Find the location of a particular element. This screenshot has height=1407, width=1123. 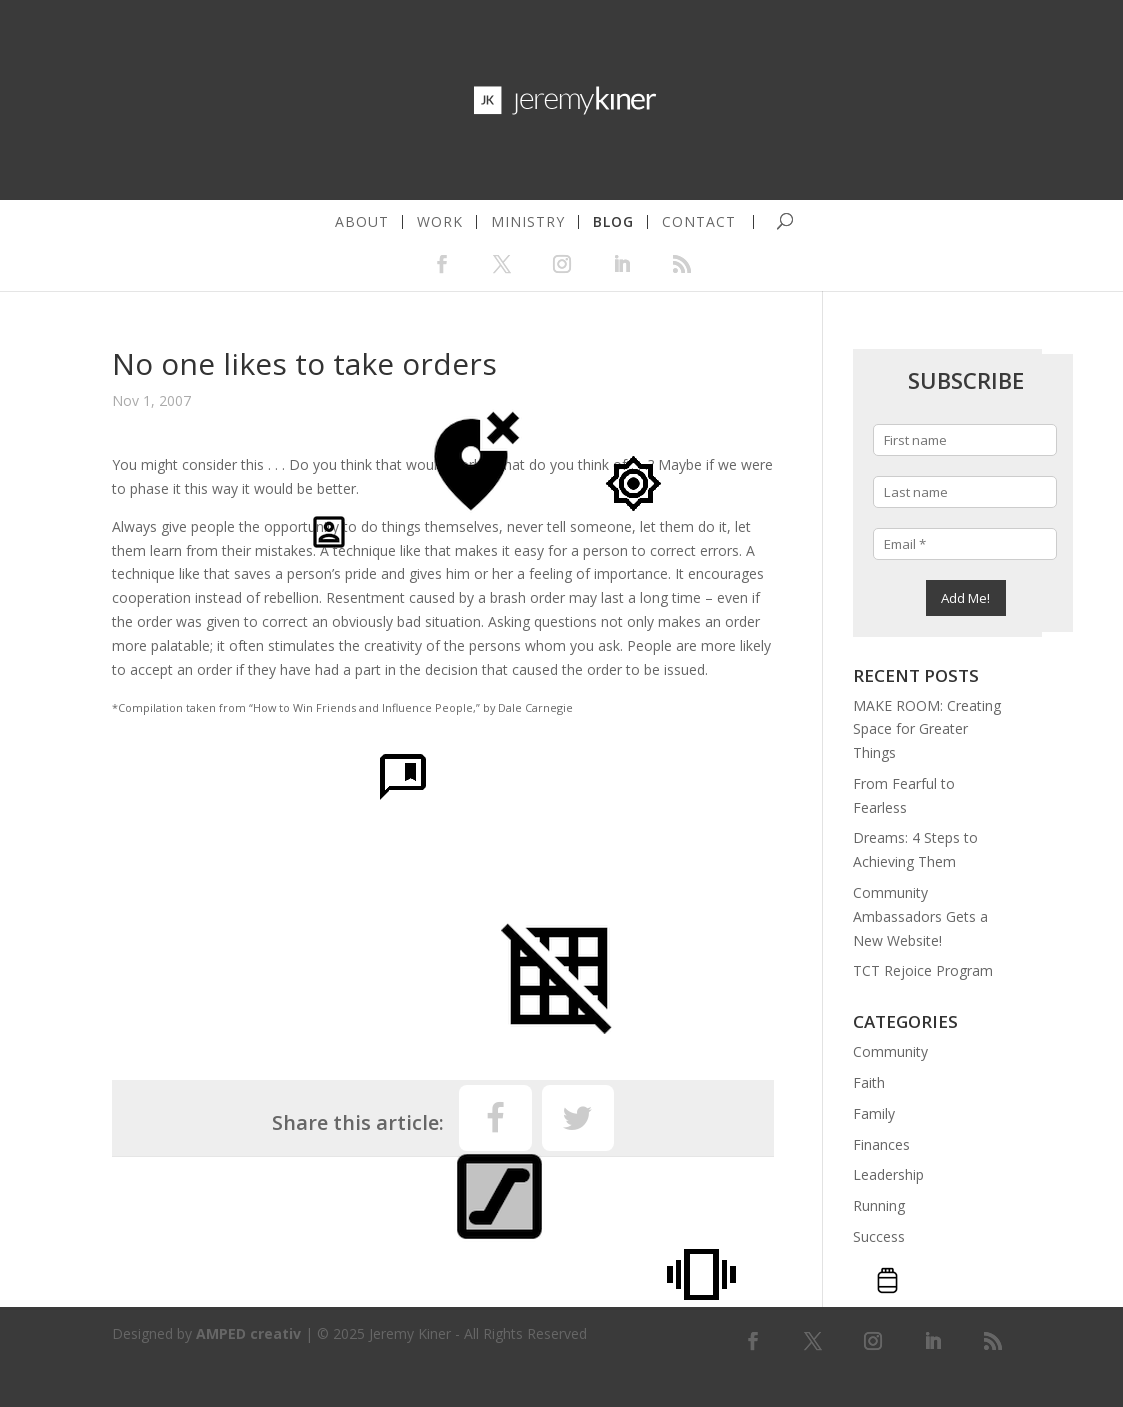

view product or container details is located at coordinates (887, 1280).